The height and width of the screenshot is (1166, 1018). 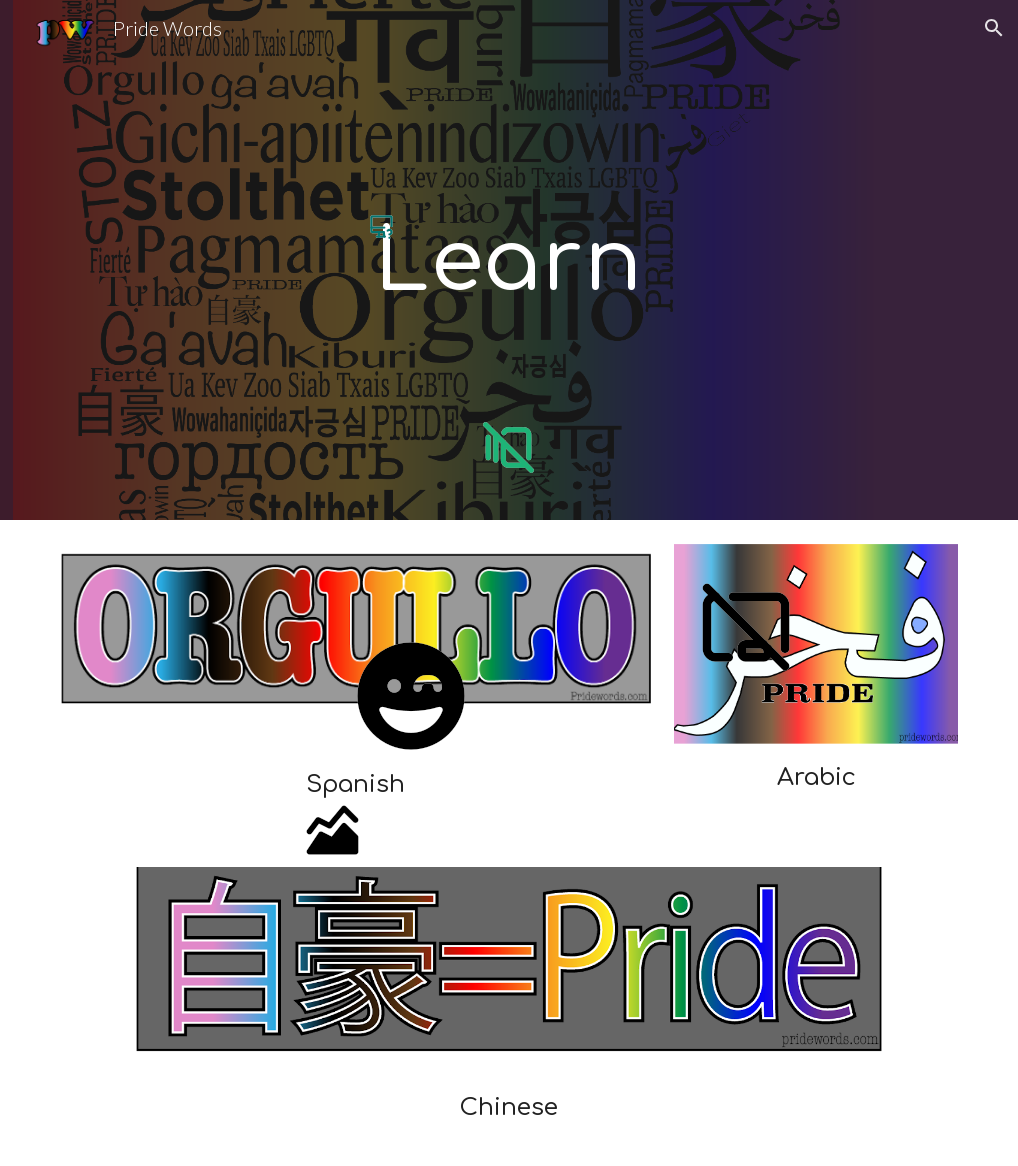 I want to click on add a playful or flirty reaction to a message, so click(x=411, y=696).